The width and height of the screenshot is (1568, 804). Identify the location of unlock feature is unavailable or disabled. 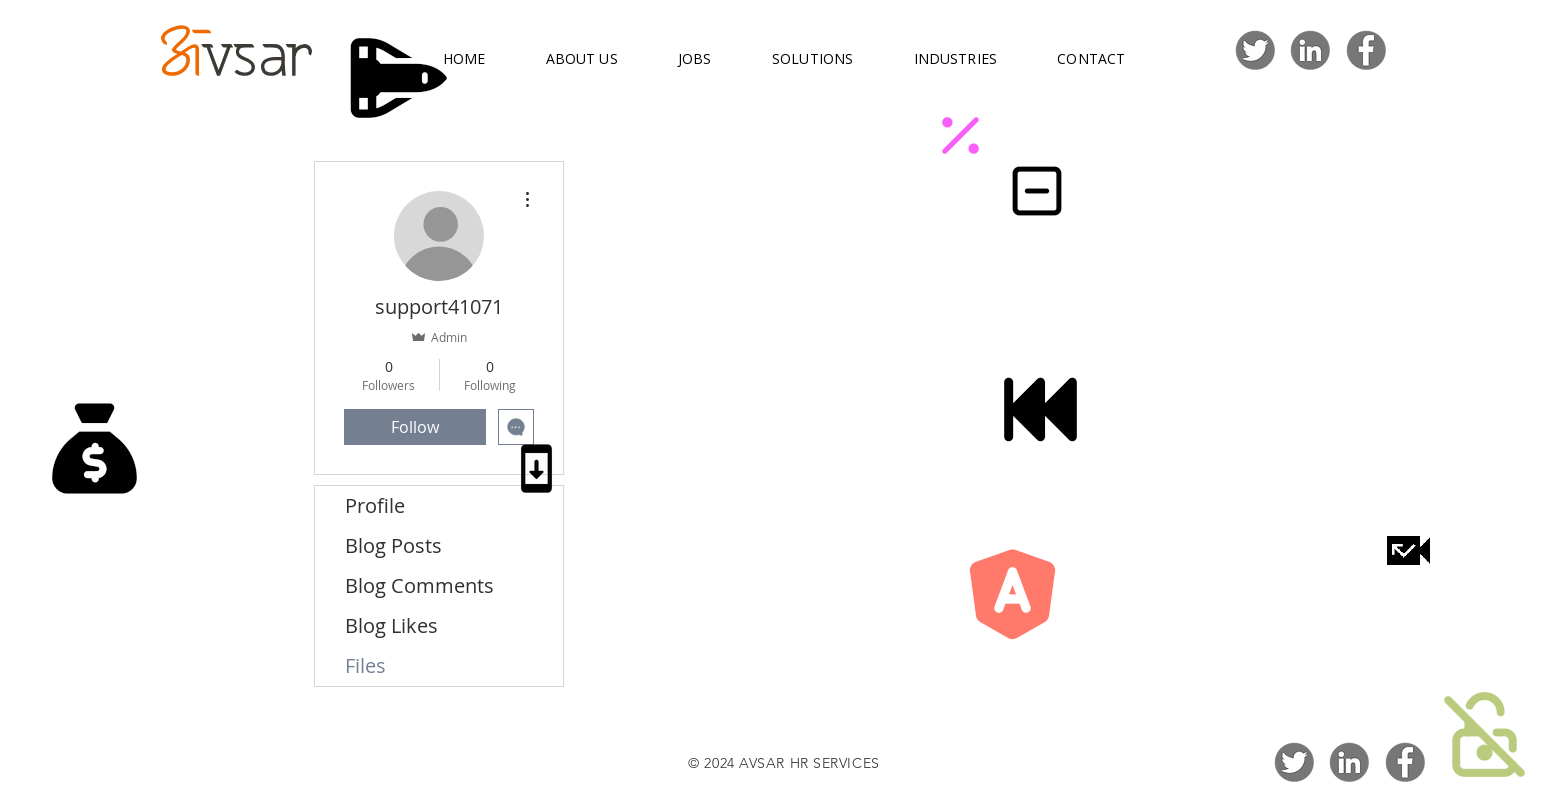
(1484, 736).